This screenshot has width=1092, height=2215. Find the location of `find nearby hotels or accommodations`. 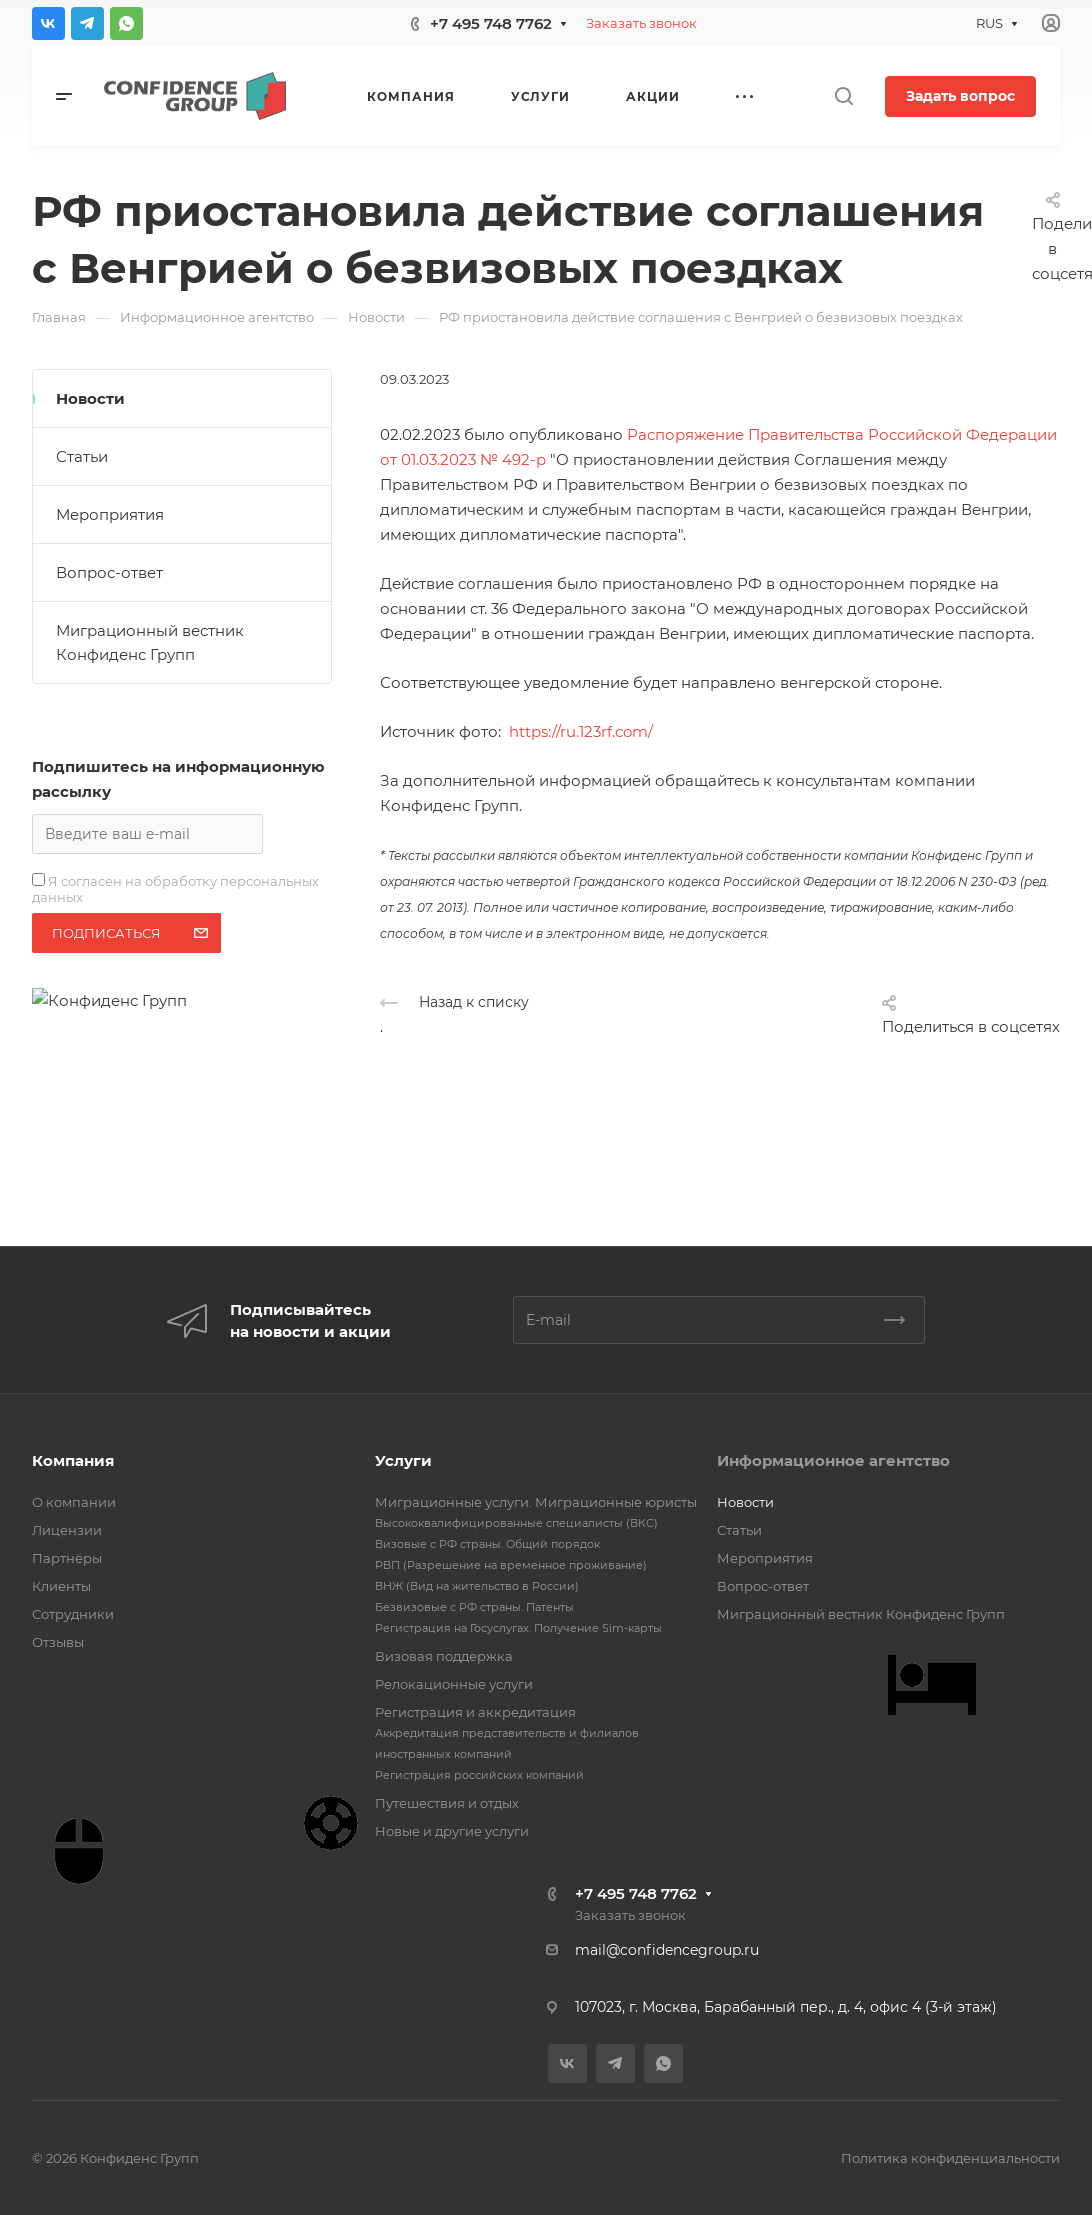

find nearby hotels or accommodations is located at coordinates (932, 1683).